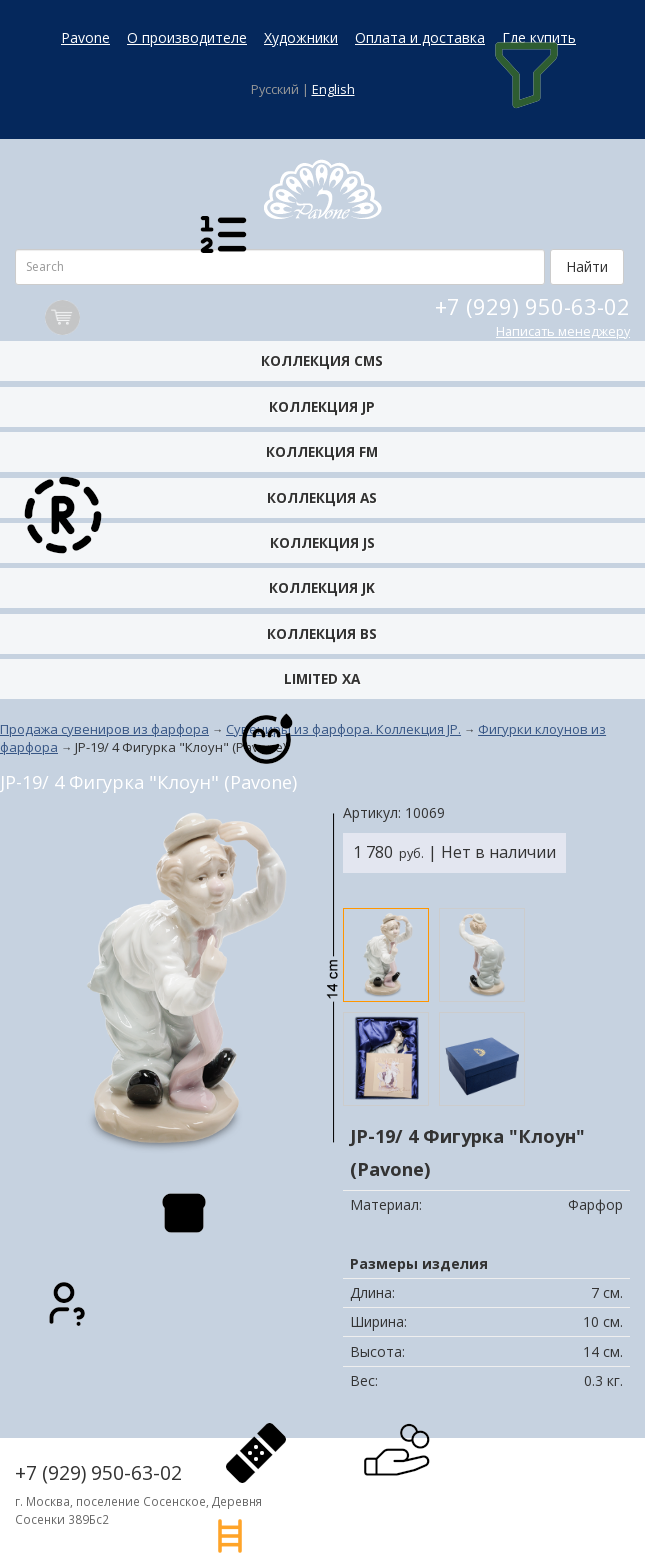 Image resolution: width=645 pixels, height=1558 pixels. Describe the element at coordinates (230, 1536) in the screenshot. I see `access step-by-step instructions or tutorials` at that location.